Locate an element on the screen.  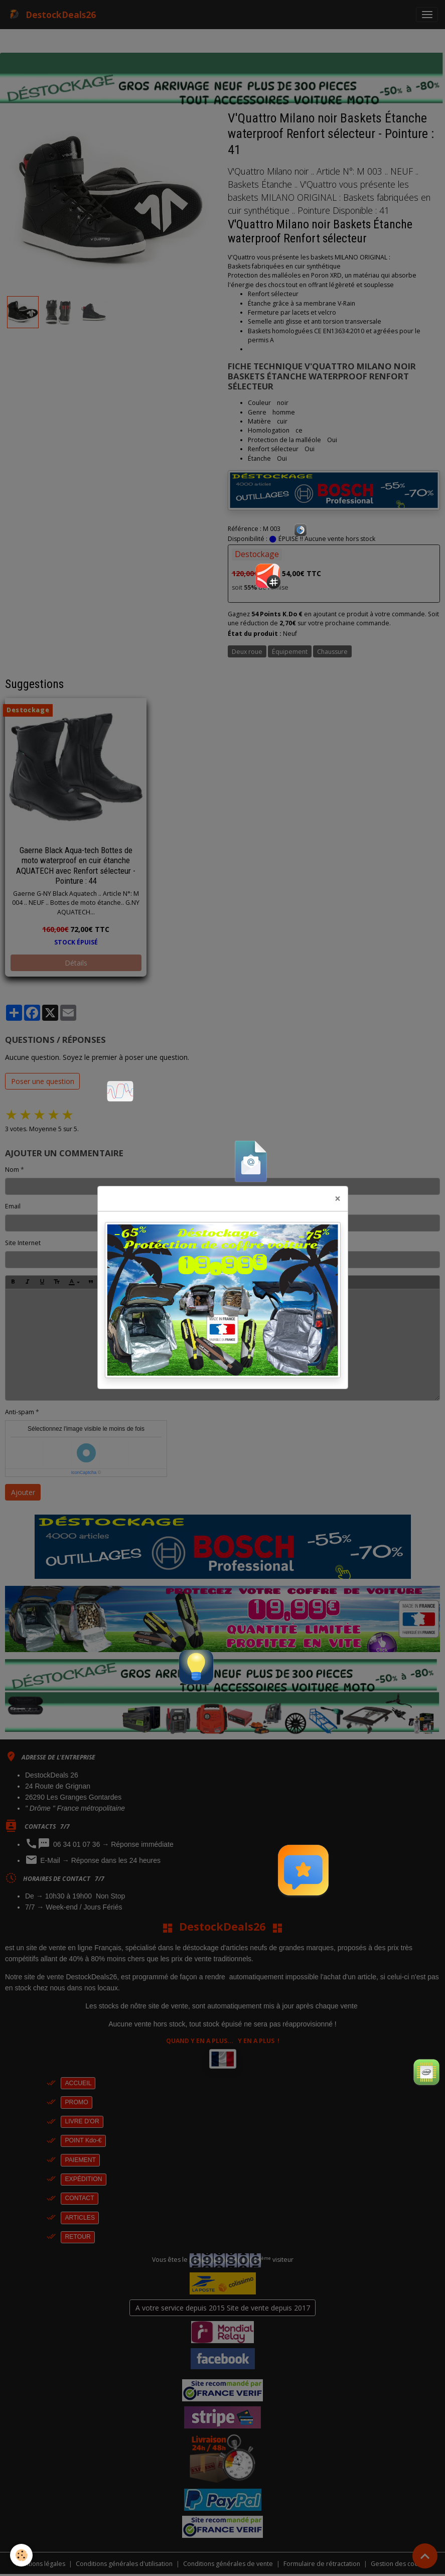
open photometric viewer app is located at coordinates (196, 1667).